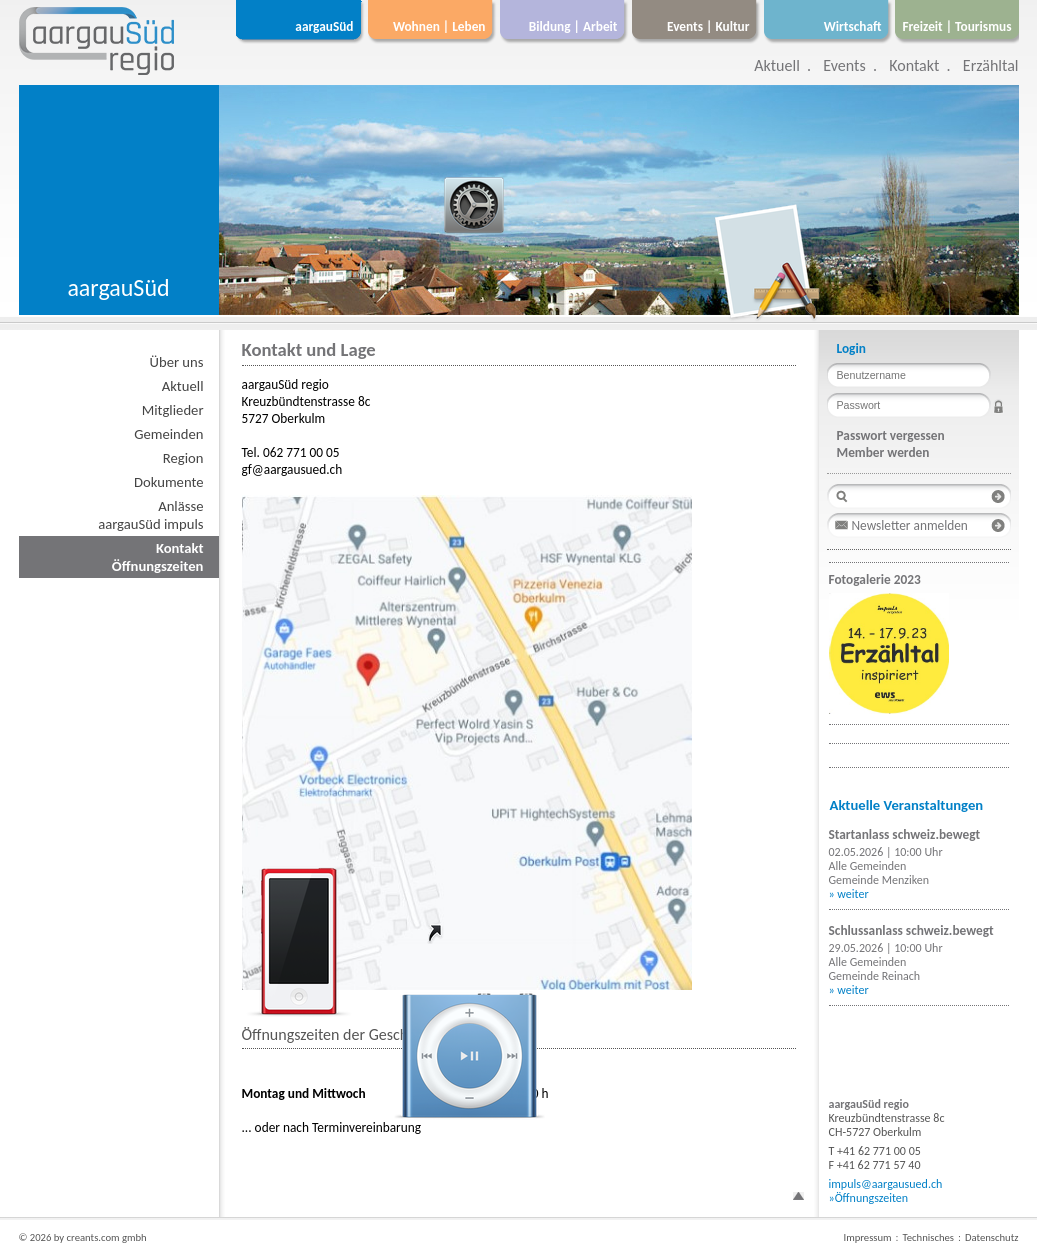 The height and width of the screenshot is (1252, 1037). Describe the element at coordinates (299, 942) in the screenshot. I see `iPod nano device in red` at that location.